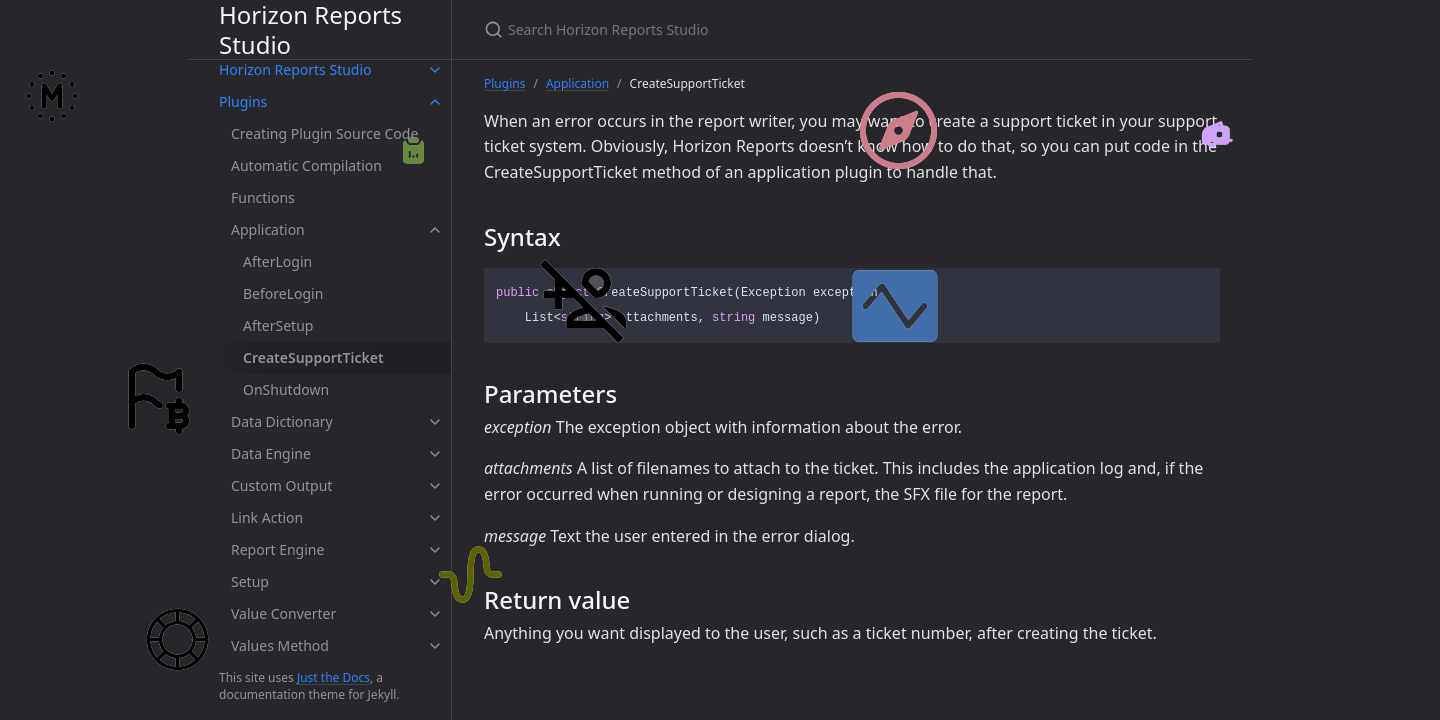  Describe the element at coordinates (895, 306) in the screenshot. I see `toggle triangle waveform in audio settings` at that location.